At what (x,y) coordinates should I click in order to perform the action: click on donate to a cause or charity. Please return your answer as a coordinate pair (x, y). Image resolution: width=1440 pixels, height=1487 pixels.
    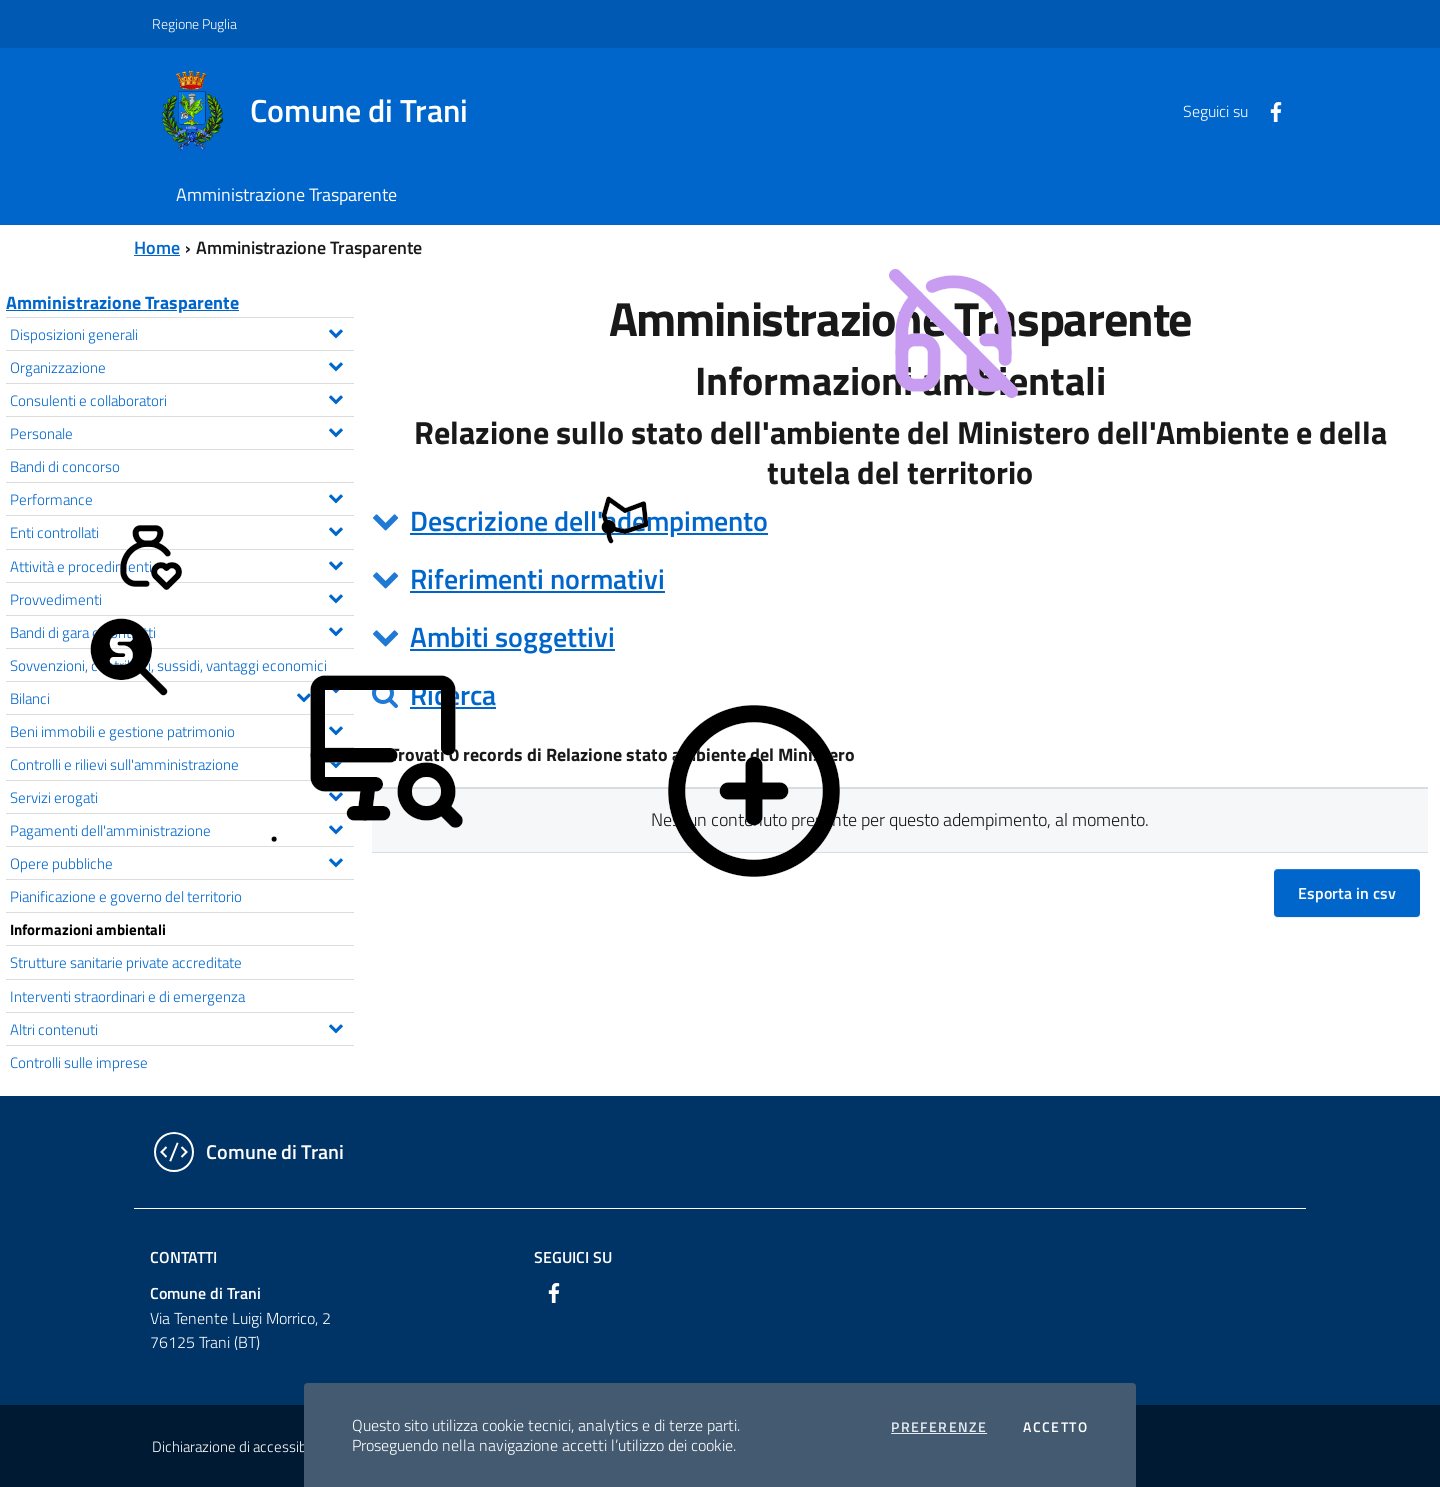
    Looking at the image, I should click on (148, 556).